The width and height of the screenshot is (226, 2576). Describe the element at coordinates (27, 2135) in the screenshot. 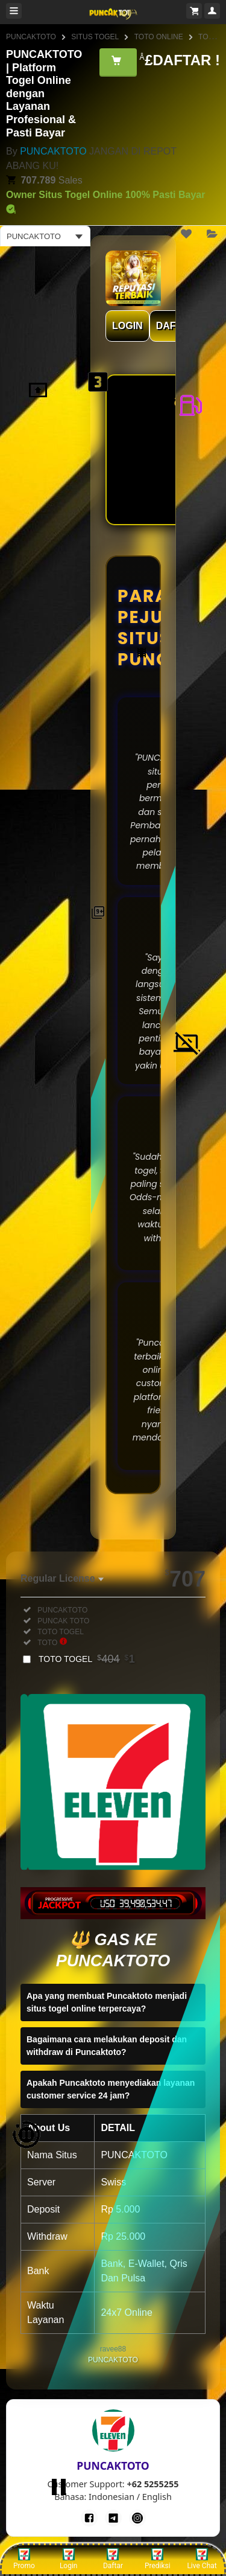

I see `pause motion photo playback` at that location.